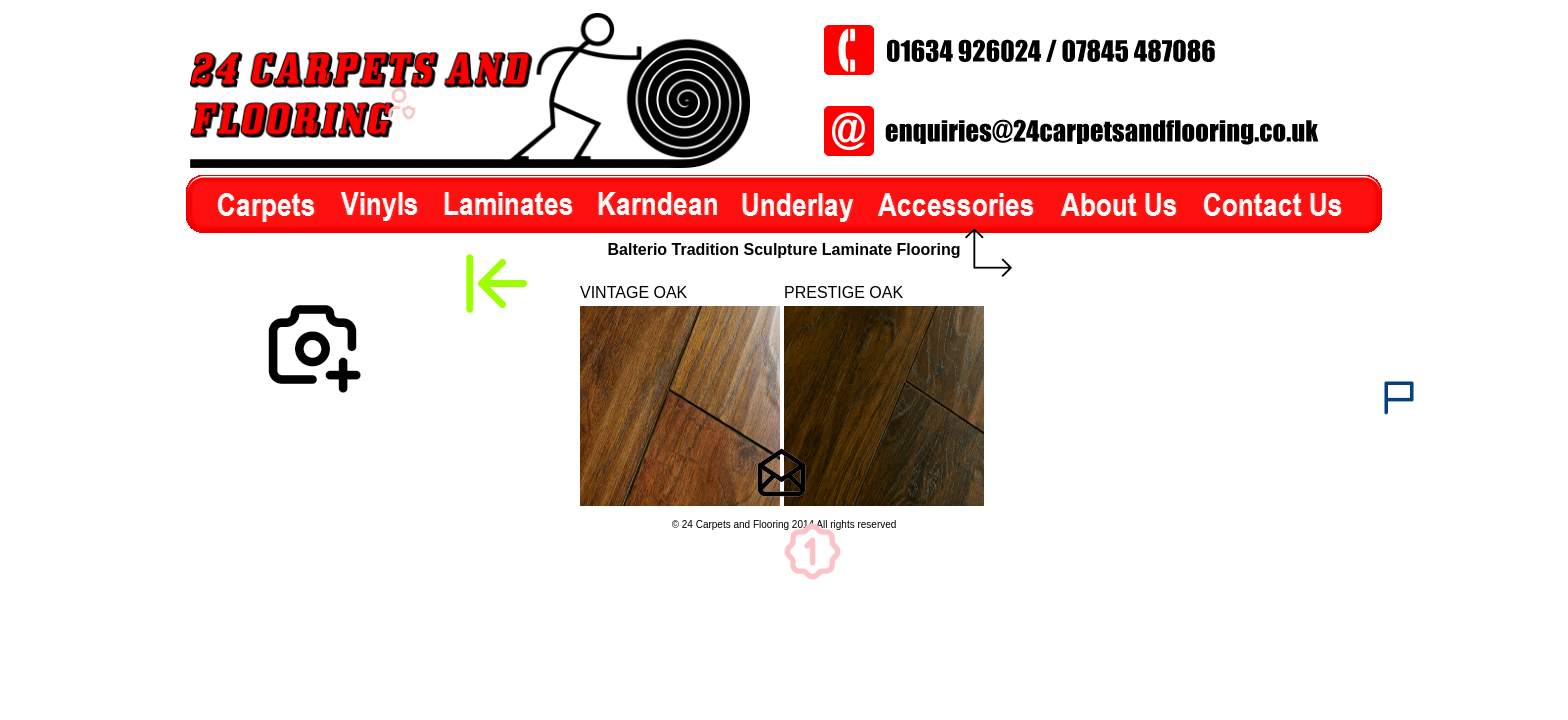 The image size is (1568, 720). What do you see at coordinates (1399, 396) in the screenshot?
I see `flag an item for review` at bounding box center [1399, 396].